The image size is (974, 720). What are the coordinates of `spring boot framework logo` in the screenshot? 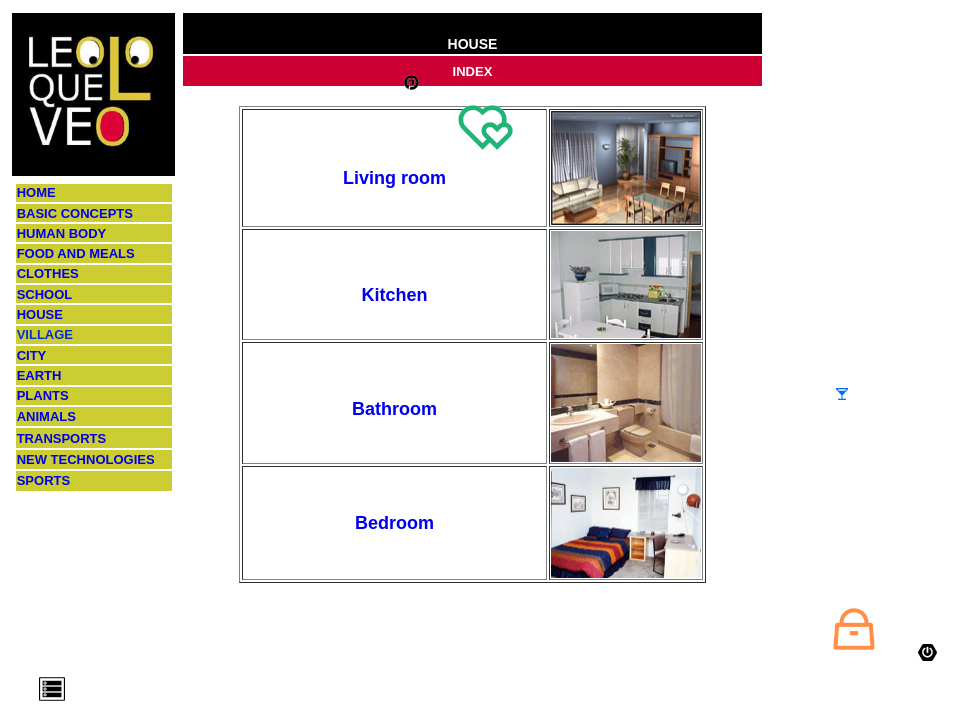 It's located at (927, 652).